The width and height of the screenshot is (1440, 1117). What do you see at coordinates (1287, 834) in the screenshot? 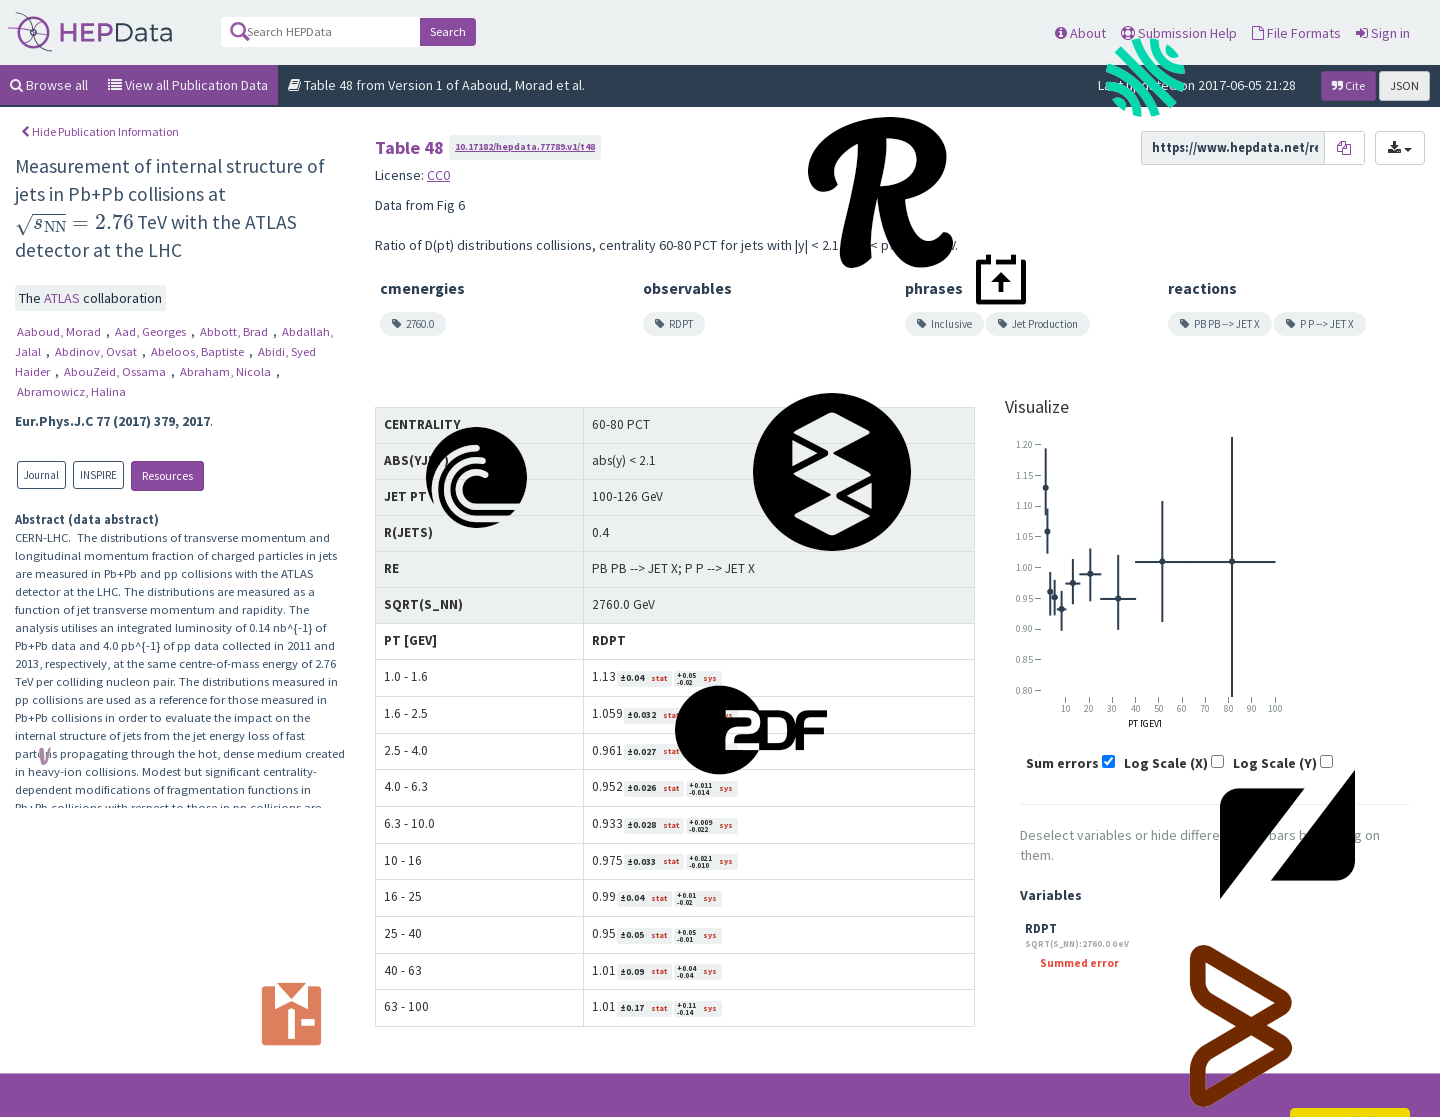
I see `zend framework official logo` at bounding box center [1287, 834].